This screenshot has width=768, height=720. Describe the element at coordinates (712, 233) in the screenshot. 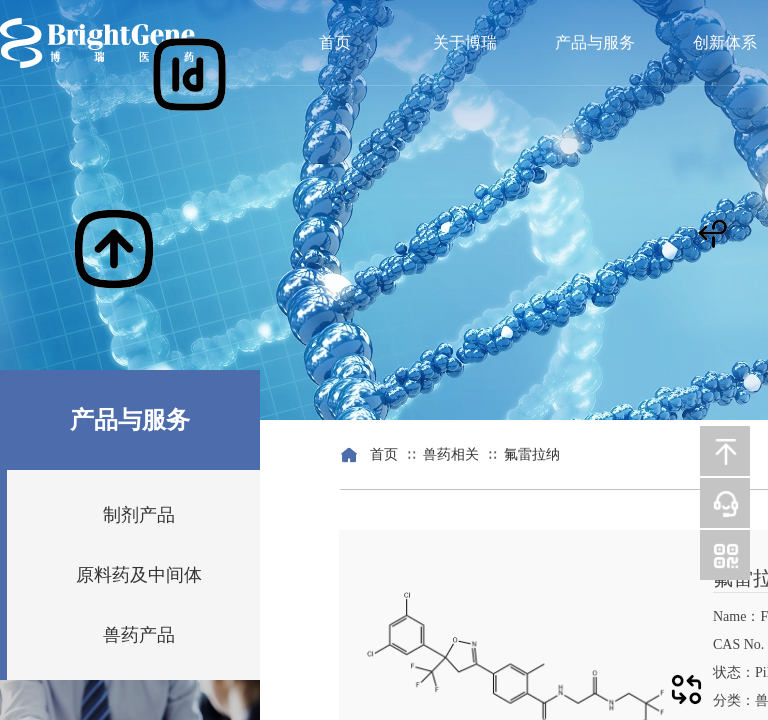

I see `undo recent action` at that location.